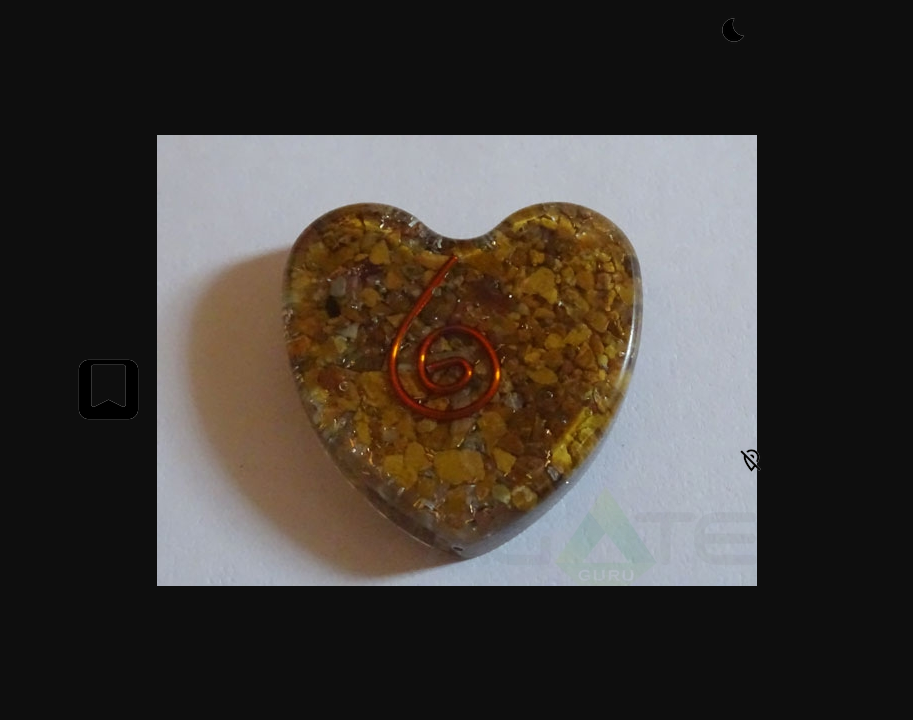 The height and width of the screenshot is (720, 913). I want to click on enable bedtime or sleep mode, so click(734, 30).